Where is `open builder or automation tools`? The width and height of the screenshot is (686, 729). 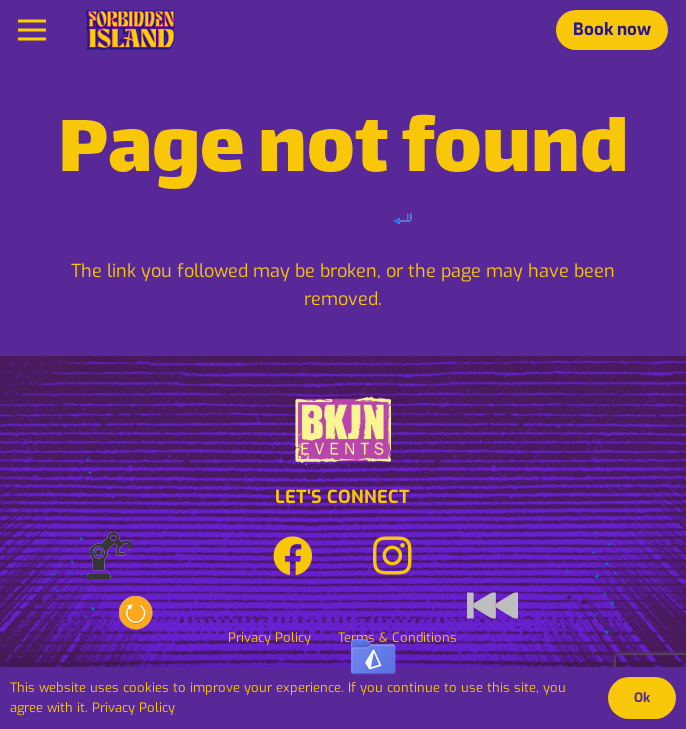 open builder or automation tools is located at coordinates (107, 555).